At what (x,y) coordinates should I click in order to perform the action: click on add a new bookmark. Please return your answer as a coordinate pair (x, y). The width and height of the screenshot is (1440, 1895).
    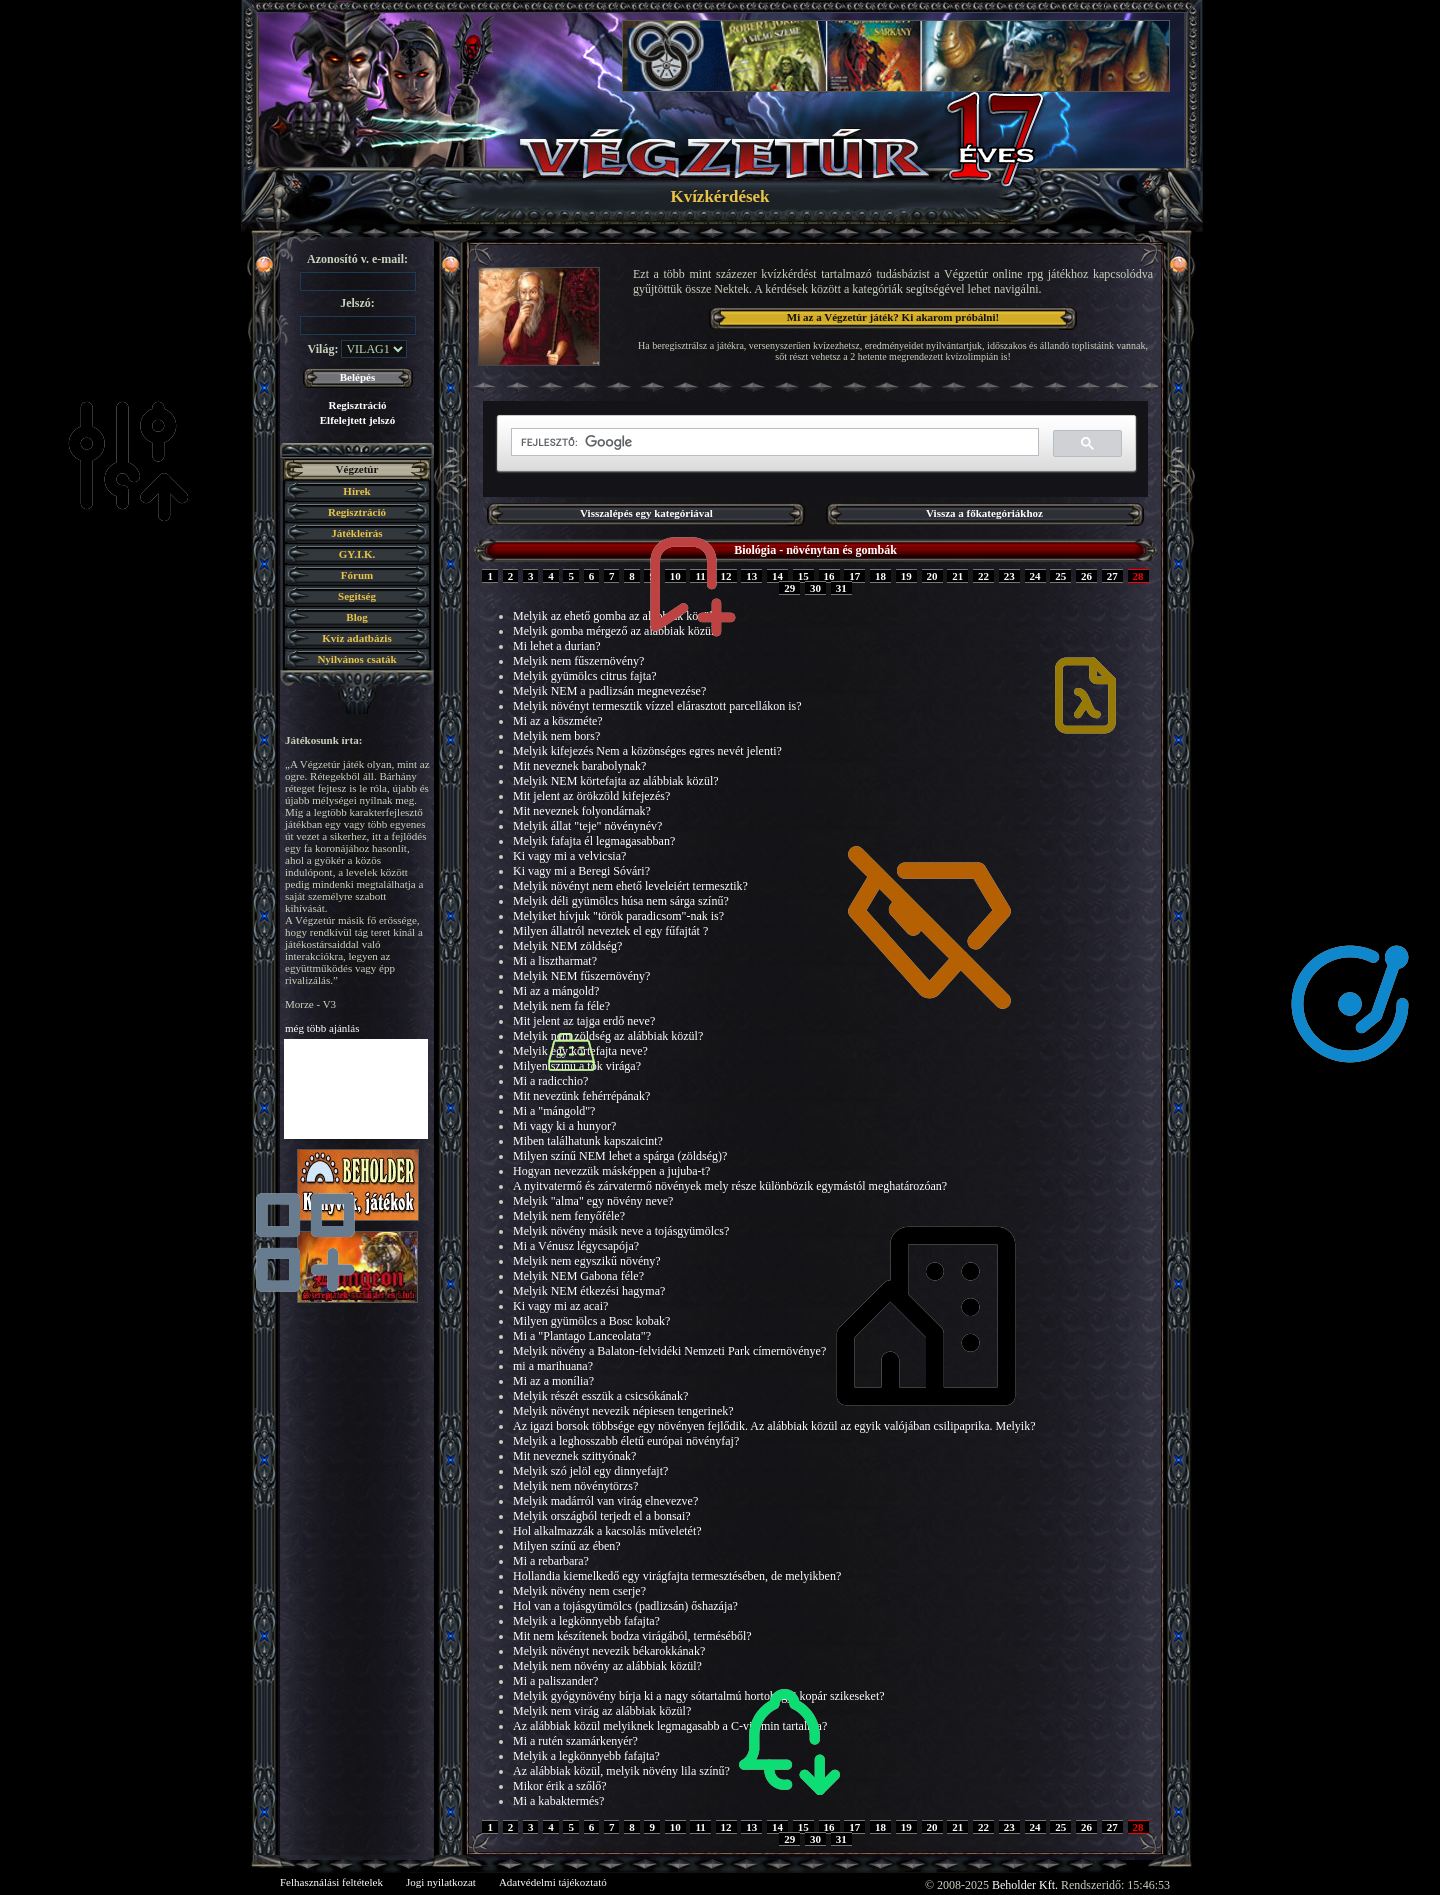
    Looking at the image, I should click on (683, 584).